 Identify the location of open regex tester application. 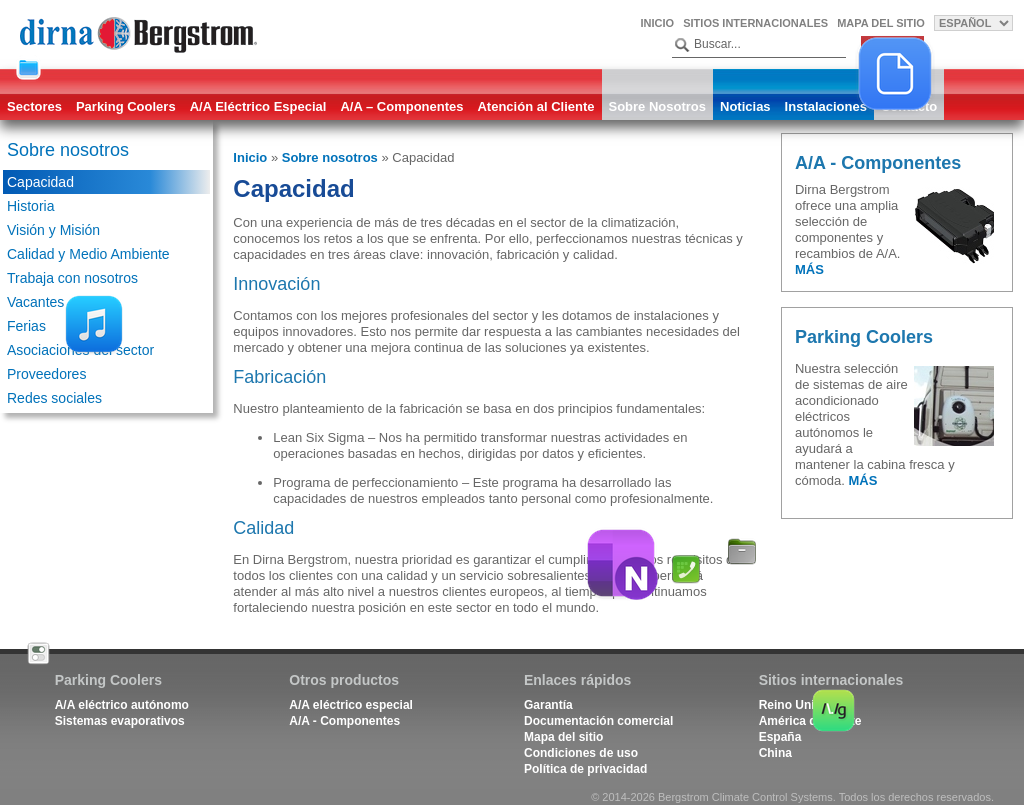
(833, 710).